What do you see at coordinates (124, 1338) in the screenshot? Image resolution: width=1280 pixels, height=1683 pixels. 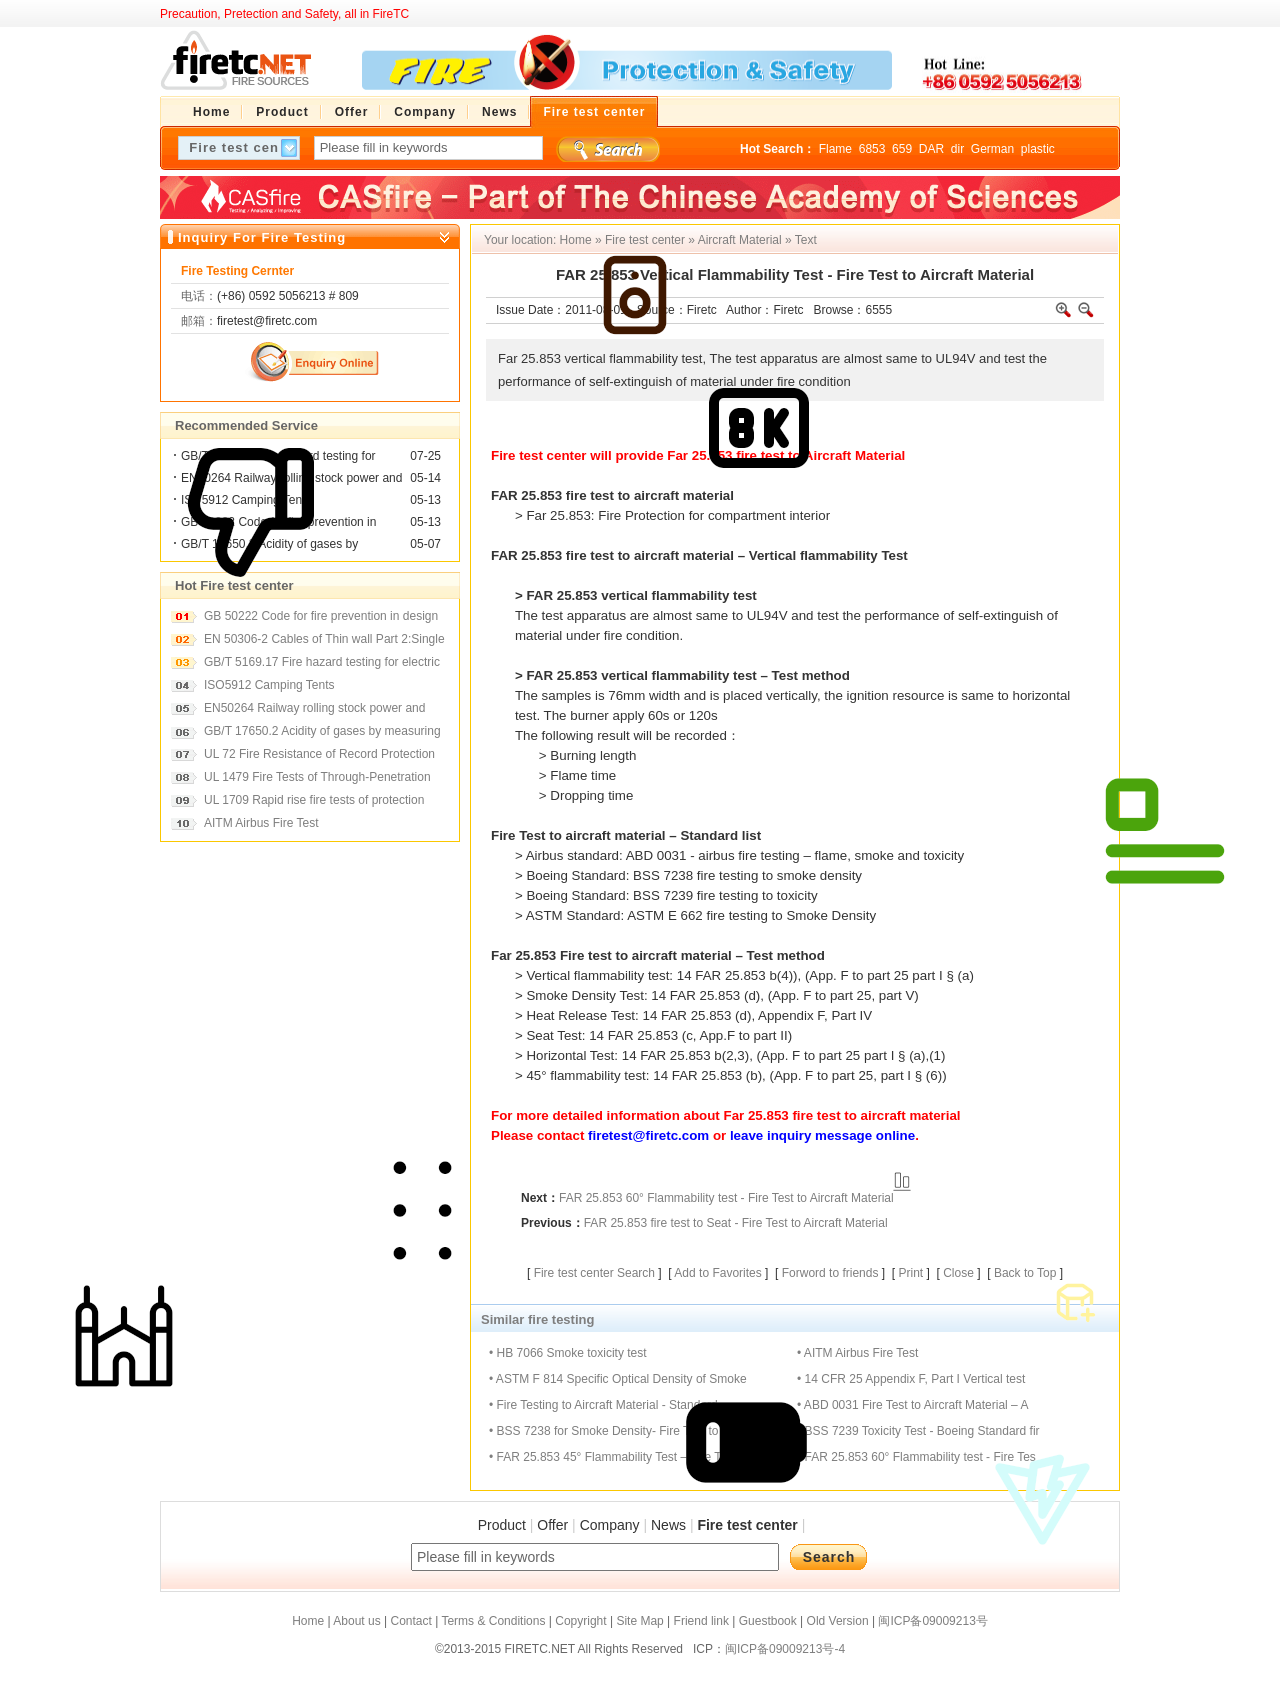 I see `find nearby synagogues` at bounding box center [124, 1338].